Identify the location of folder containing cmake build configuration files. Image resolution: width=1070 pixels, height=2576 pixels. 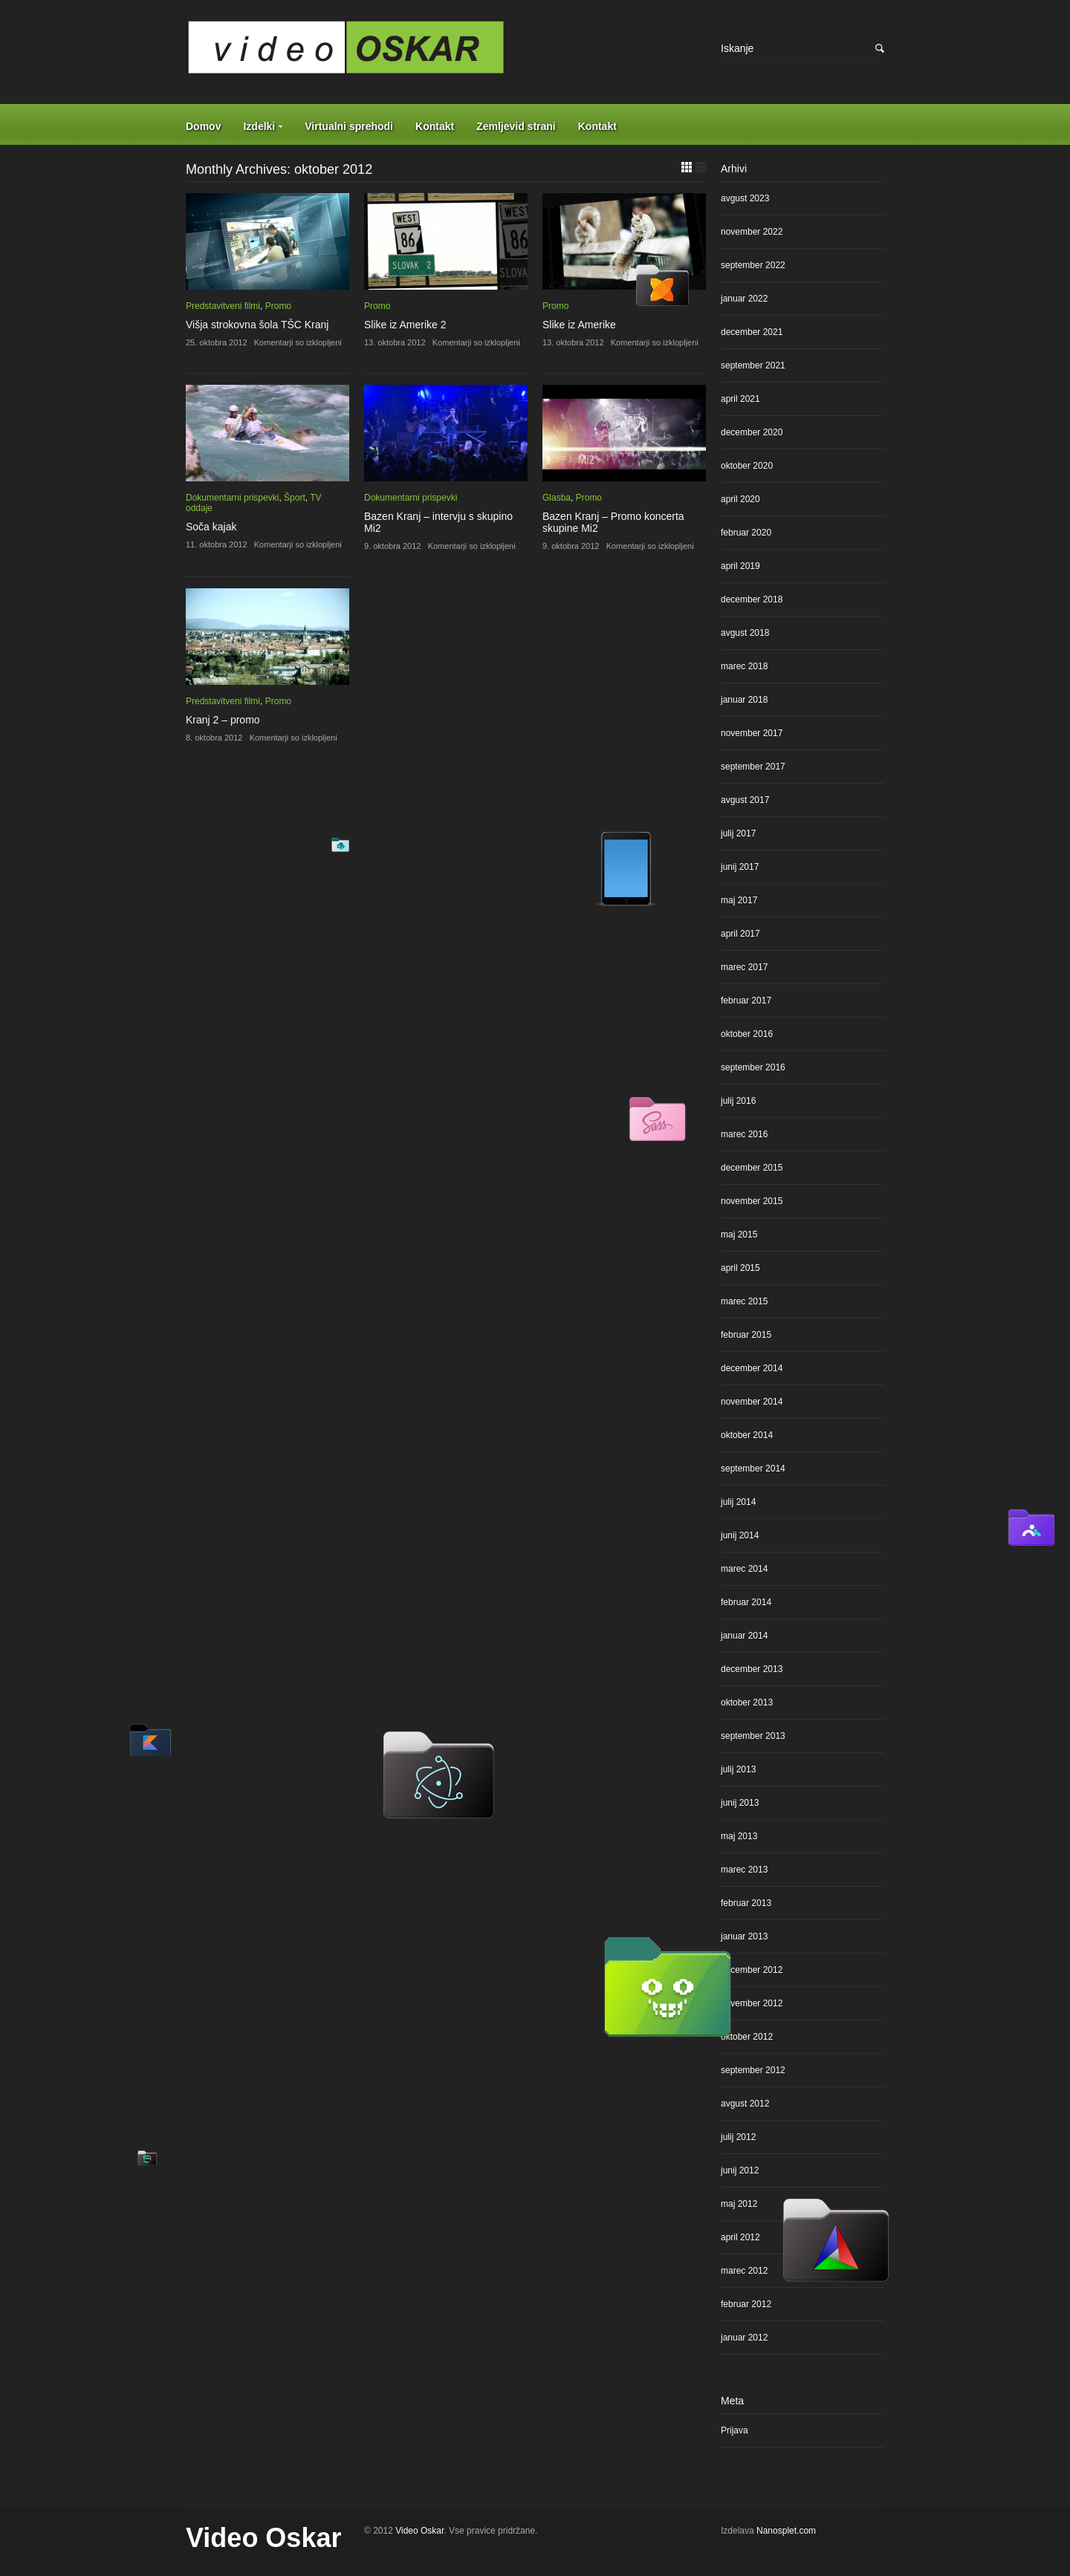
(835, 2242).